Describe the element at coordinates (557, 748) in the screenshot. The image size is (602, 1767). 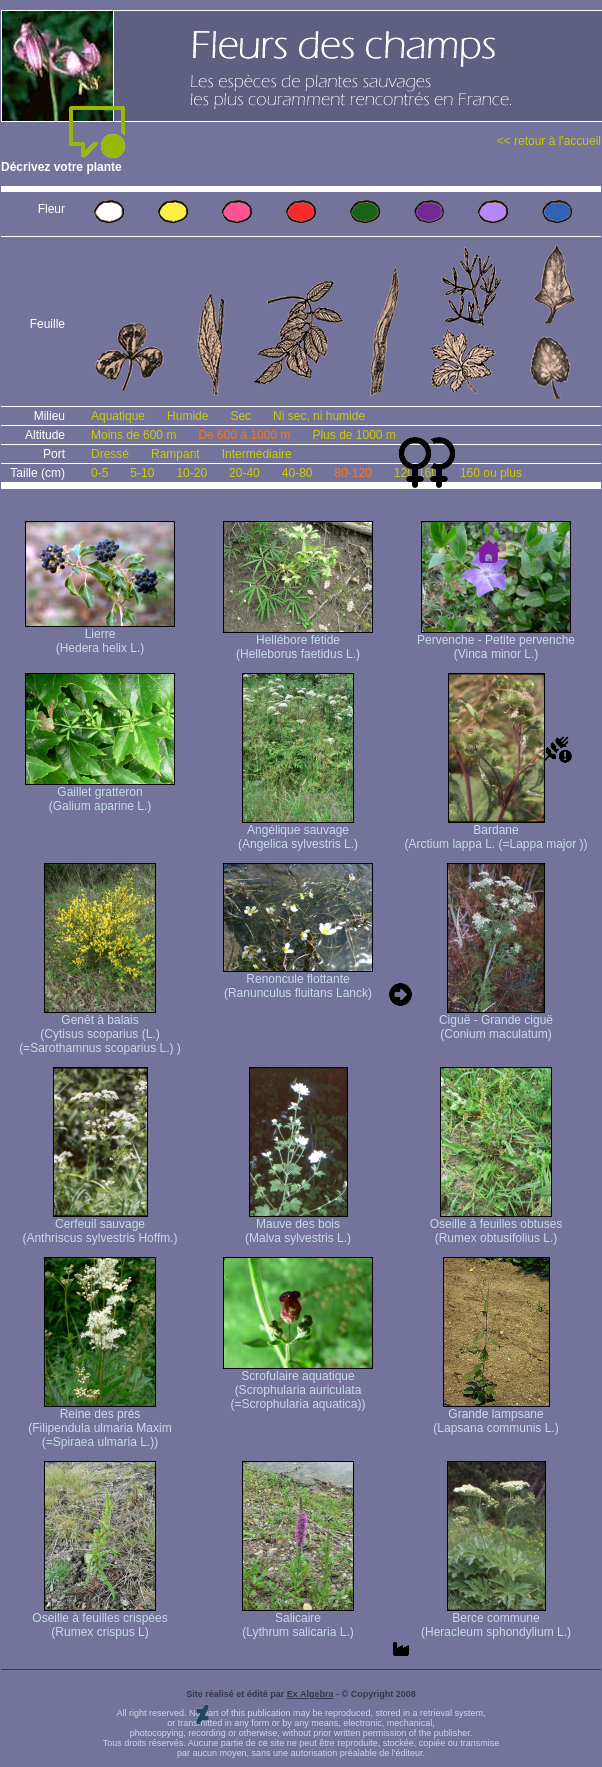
I see `indicates a crop or grain alert` at that location.